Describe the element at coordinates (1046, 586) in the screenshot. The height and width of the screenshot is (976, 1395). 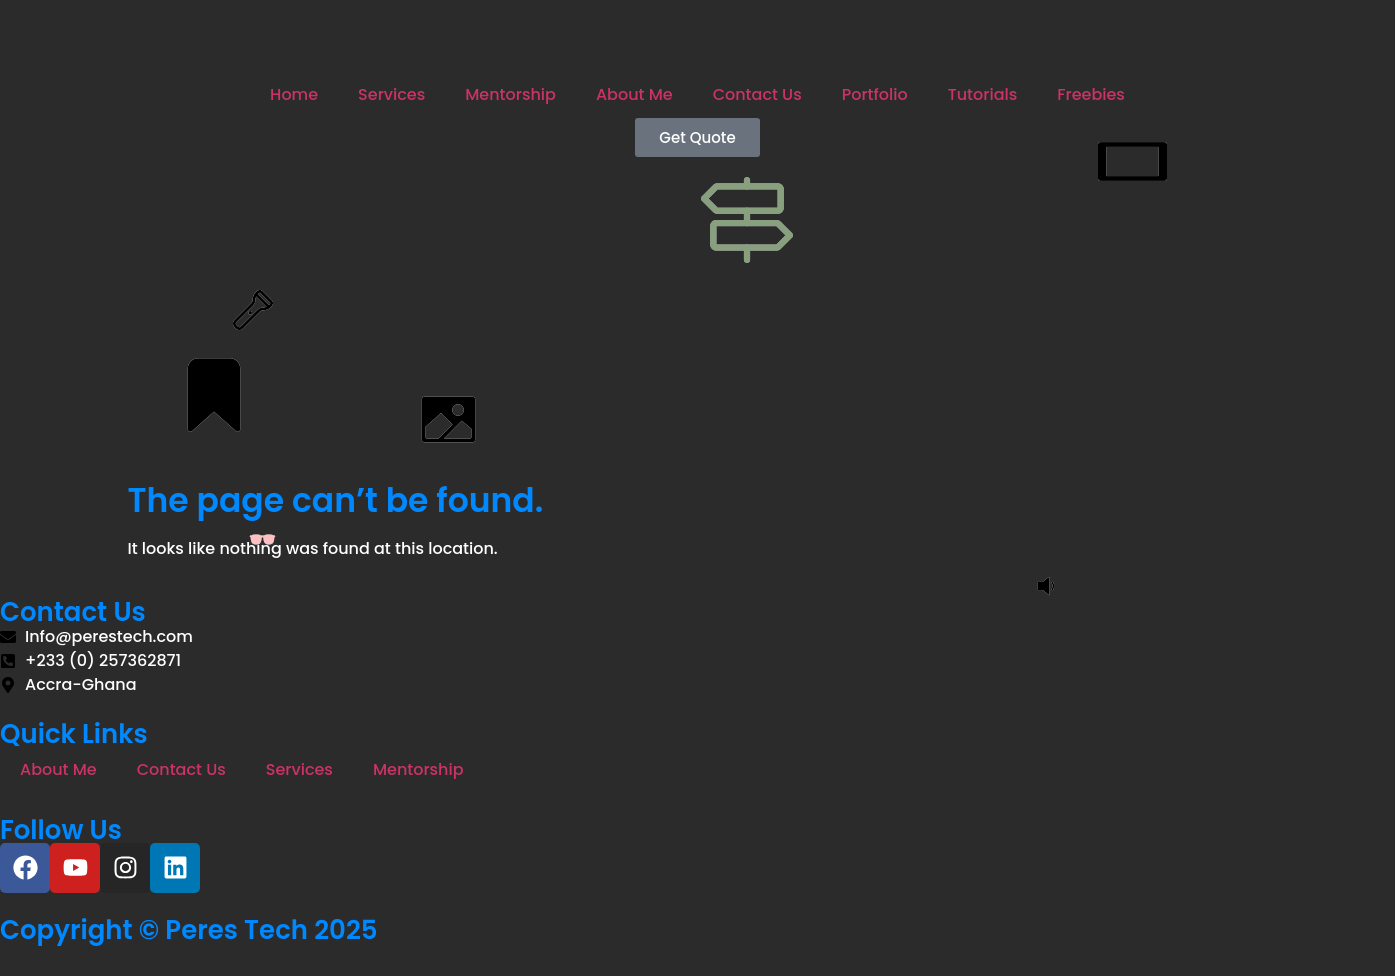
I see `adjust volume to low level` at that location.